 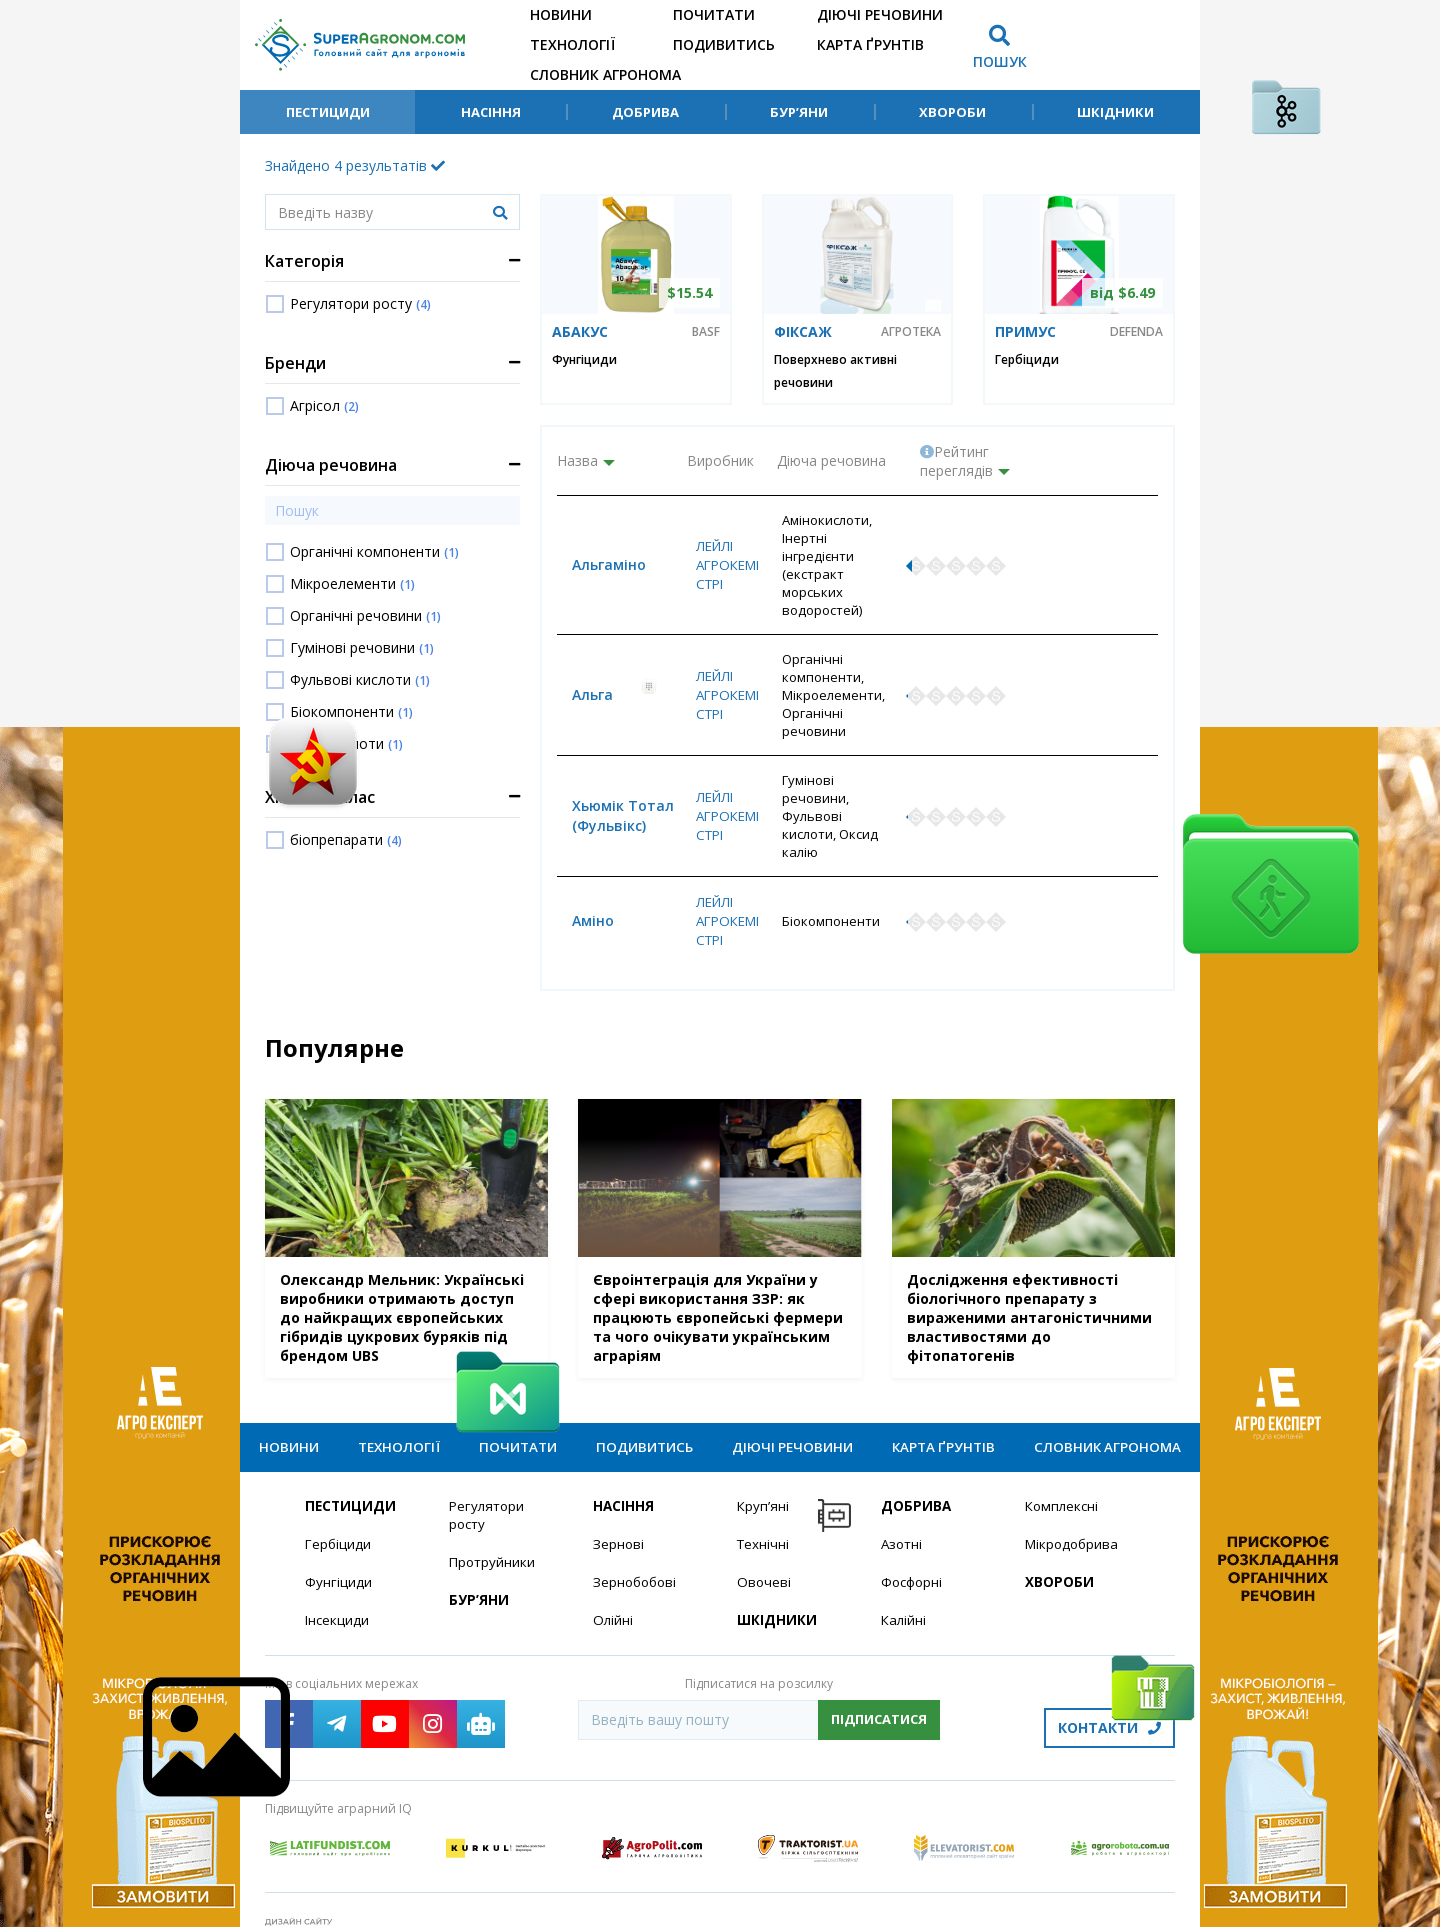 I want to click on preview image or photo settings, so click(x=216, y=1741).